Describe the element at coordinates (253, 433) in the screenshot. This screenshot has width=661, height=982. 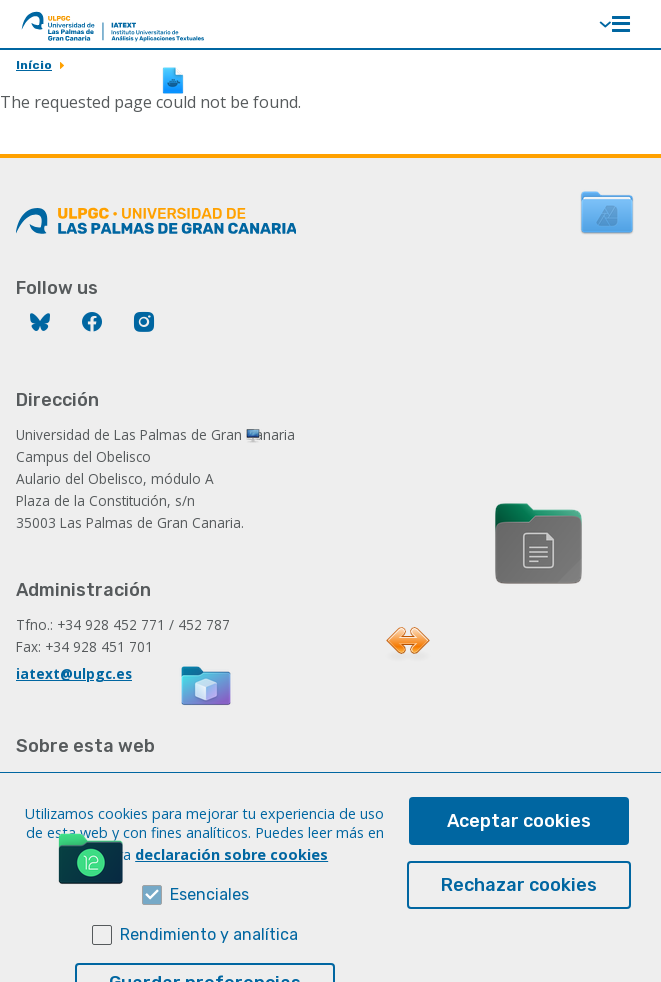
I see `represents an iMac desktop computer` at that location.